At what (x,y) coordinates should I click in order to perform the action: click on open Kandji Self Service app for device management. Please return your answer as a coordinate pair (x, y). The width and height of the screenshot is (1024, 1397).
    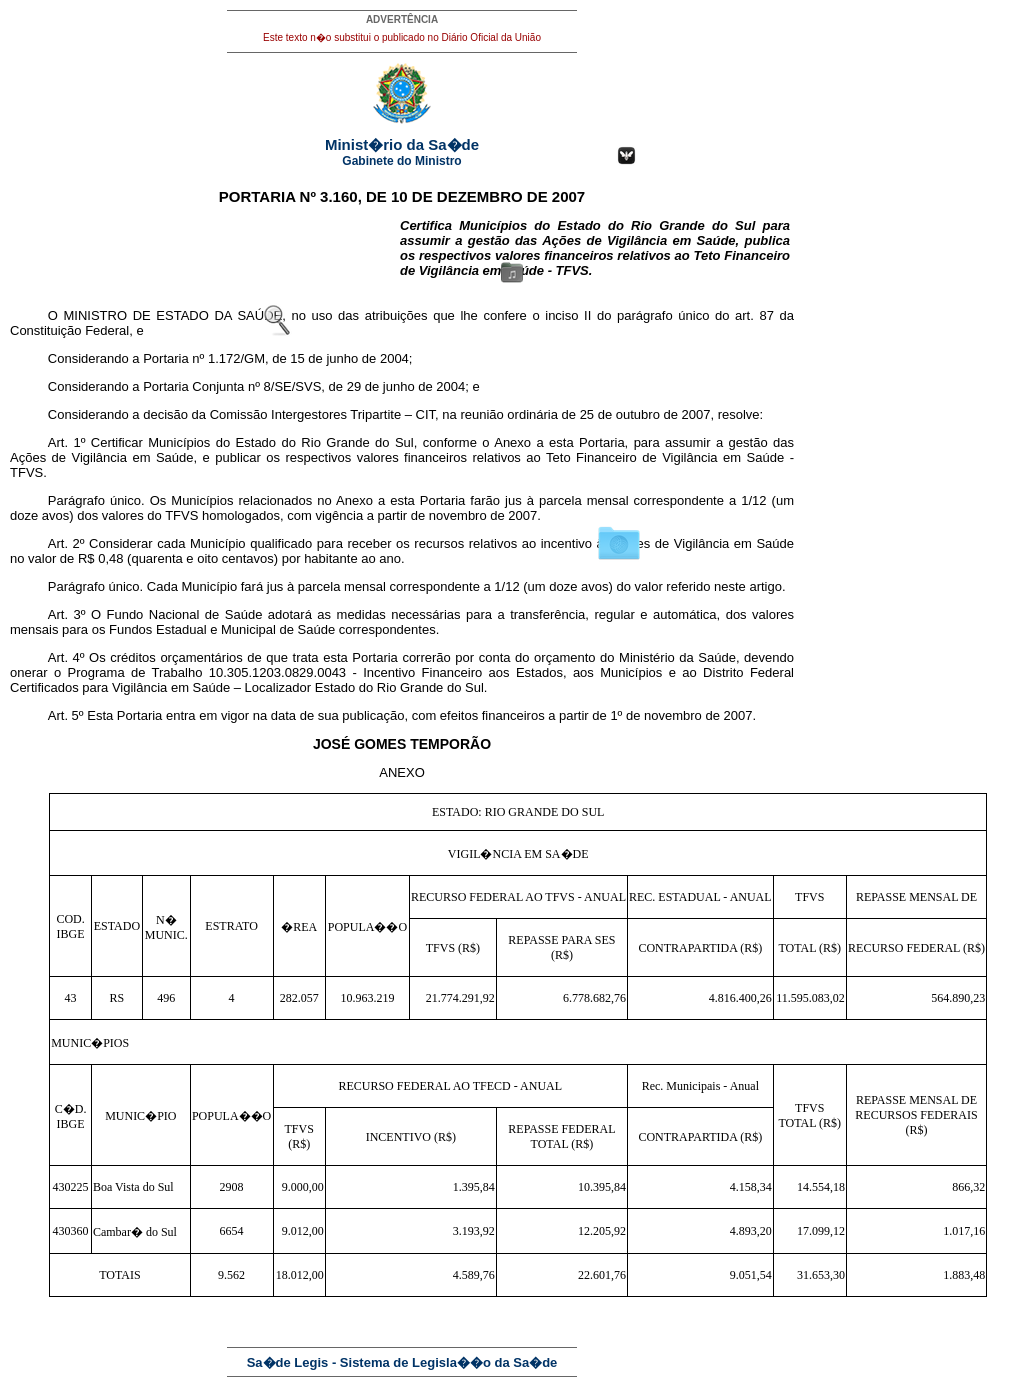
    Looking at the image, I should click on (626, 155).